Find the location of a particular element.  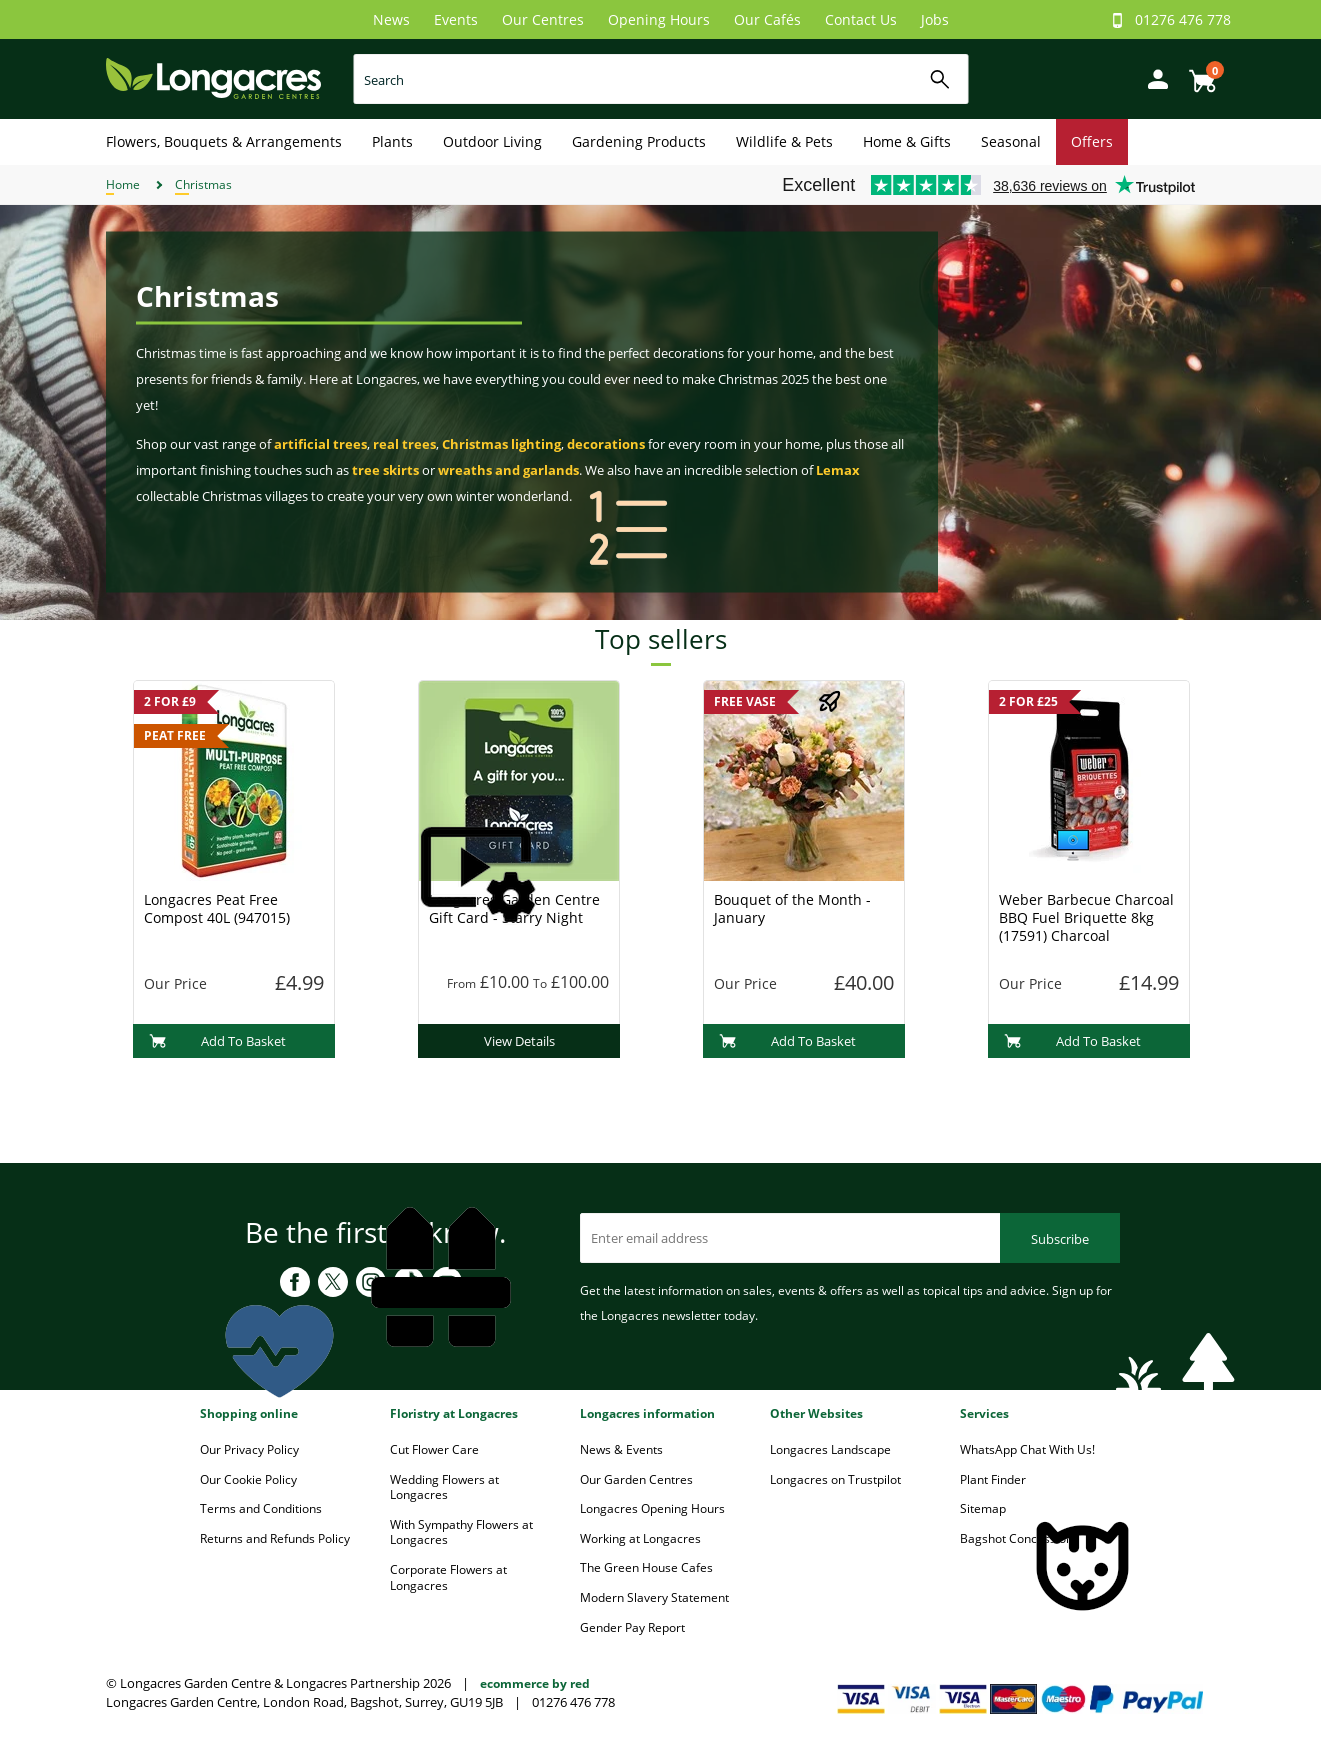

access video playback settings is located at coordinates (476, 867).